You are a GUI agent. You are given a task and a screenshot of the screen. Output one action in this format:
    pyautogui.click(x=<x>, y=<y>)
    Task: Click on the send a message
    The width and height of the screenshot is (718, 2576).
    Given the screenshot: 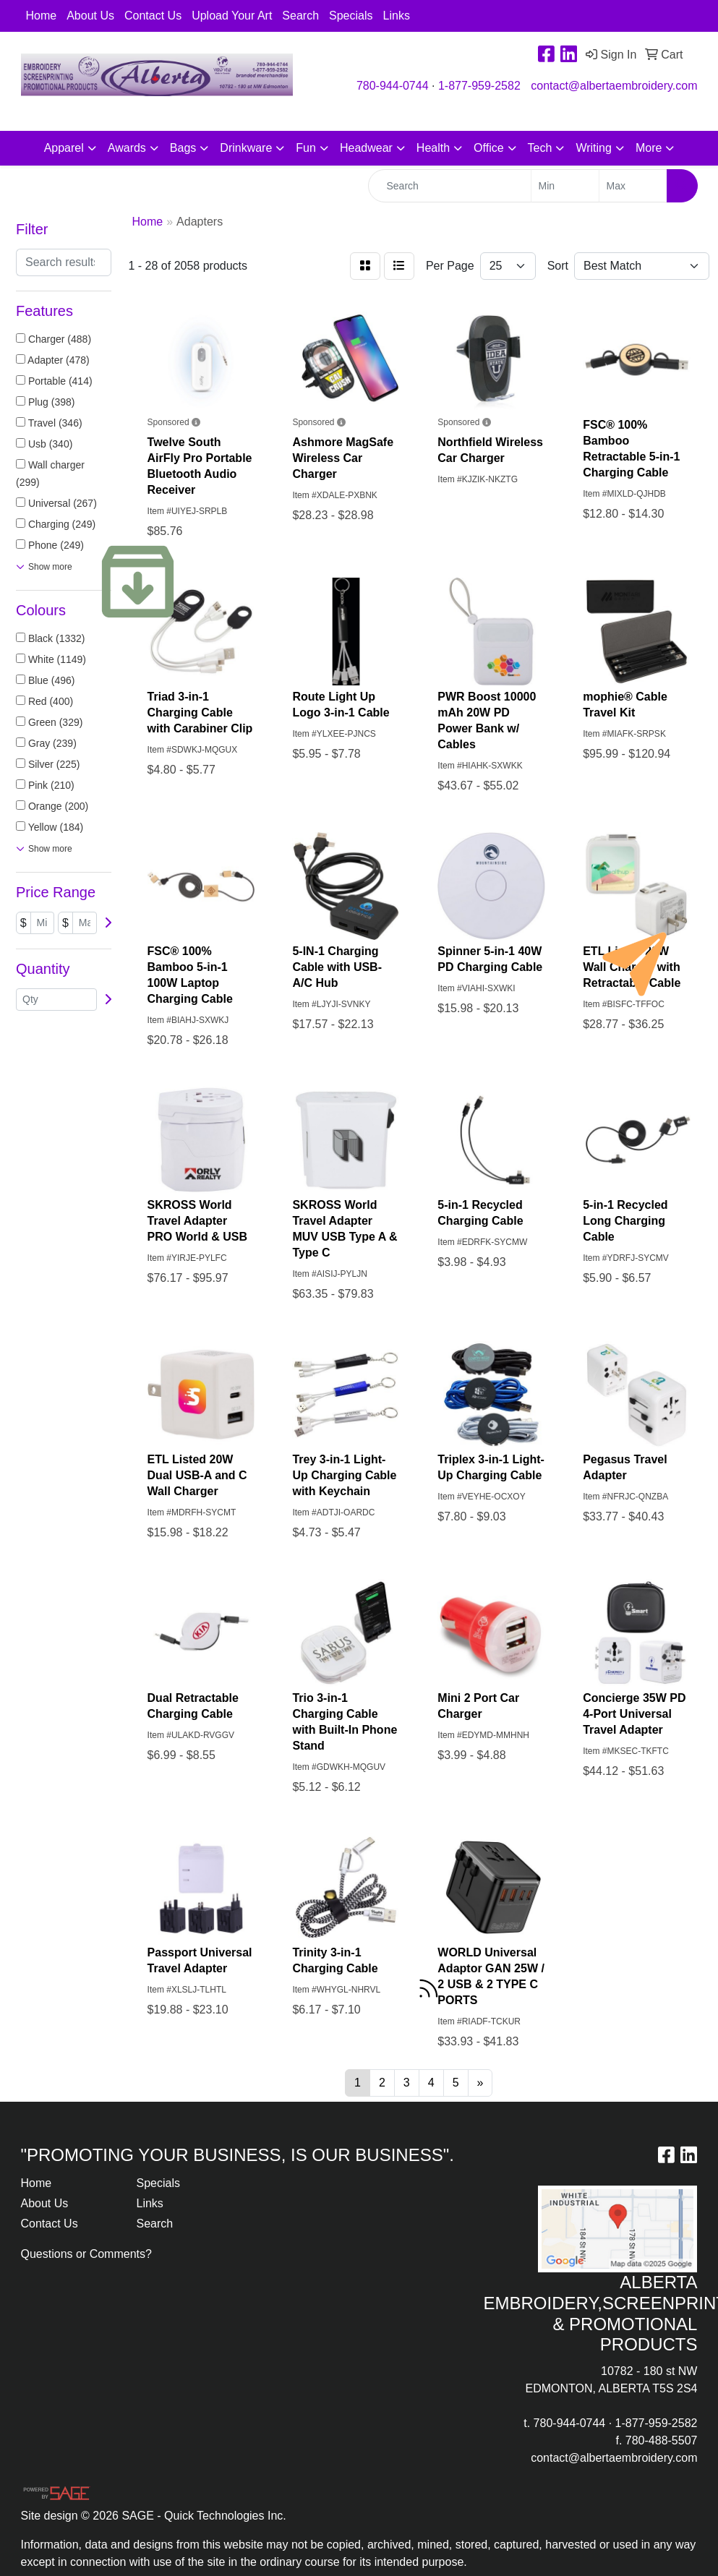 What is the action you would take?
    pyautogui.click(x=634, y=964)
    